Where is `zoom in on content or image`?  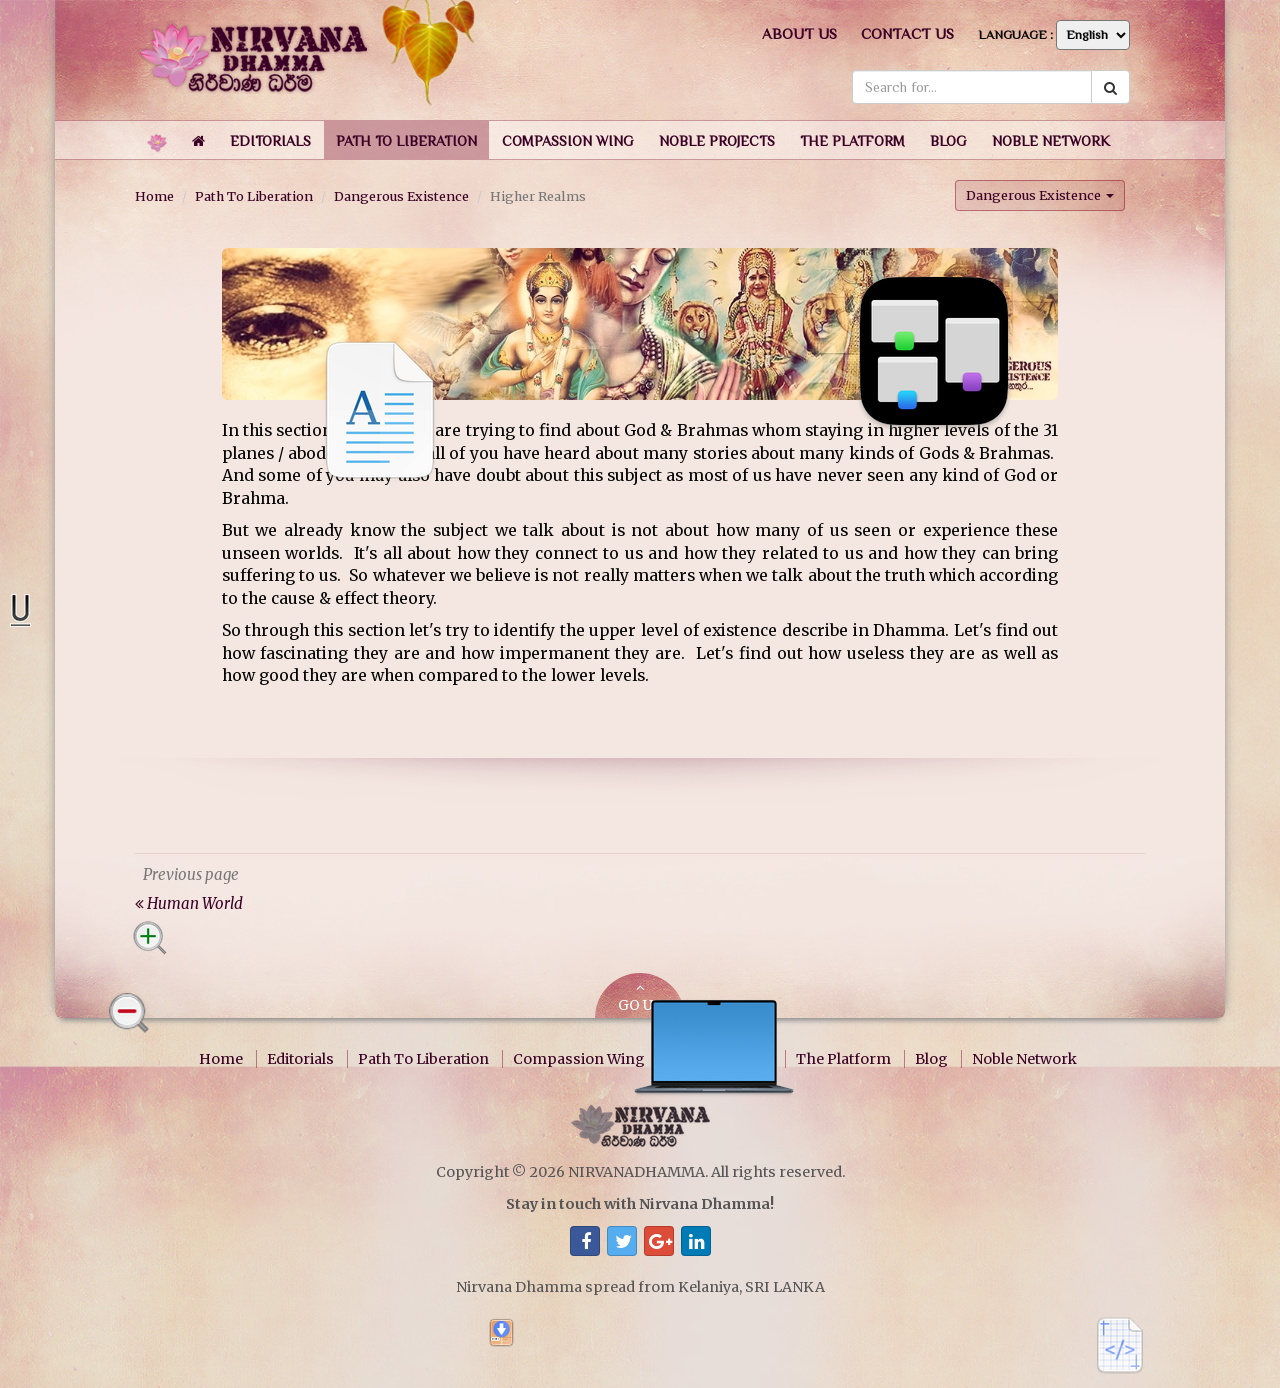 zoom in on content or image is located at coordinates (150, 938).